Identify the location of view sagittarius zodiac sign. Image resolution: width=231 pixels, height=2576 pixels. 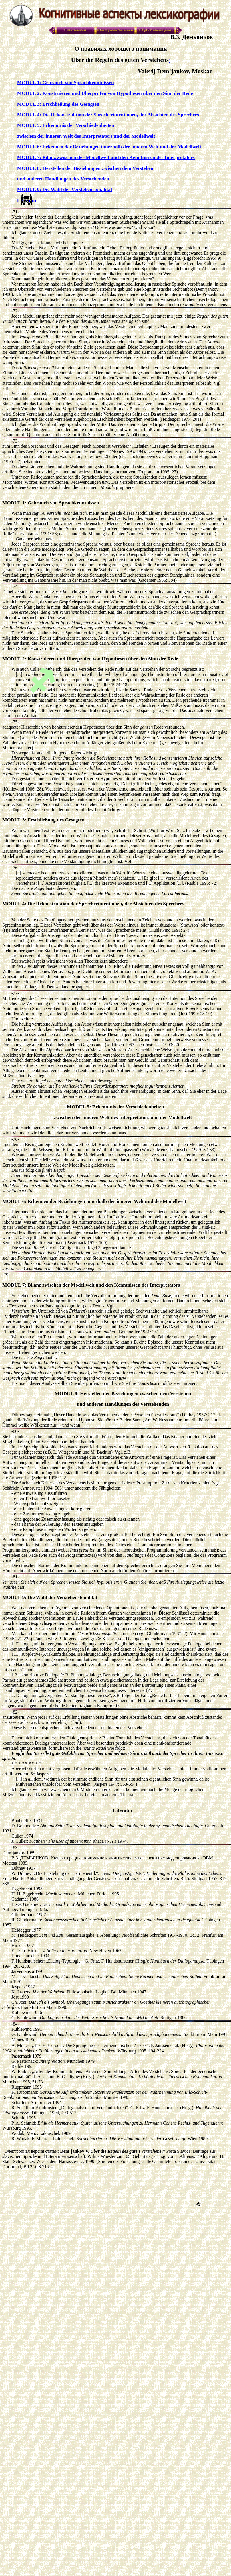
(43, 680).